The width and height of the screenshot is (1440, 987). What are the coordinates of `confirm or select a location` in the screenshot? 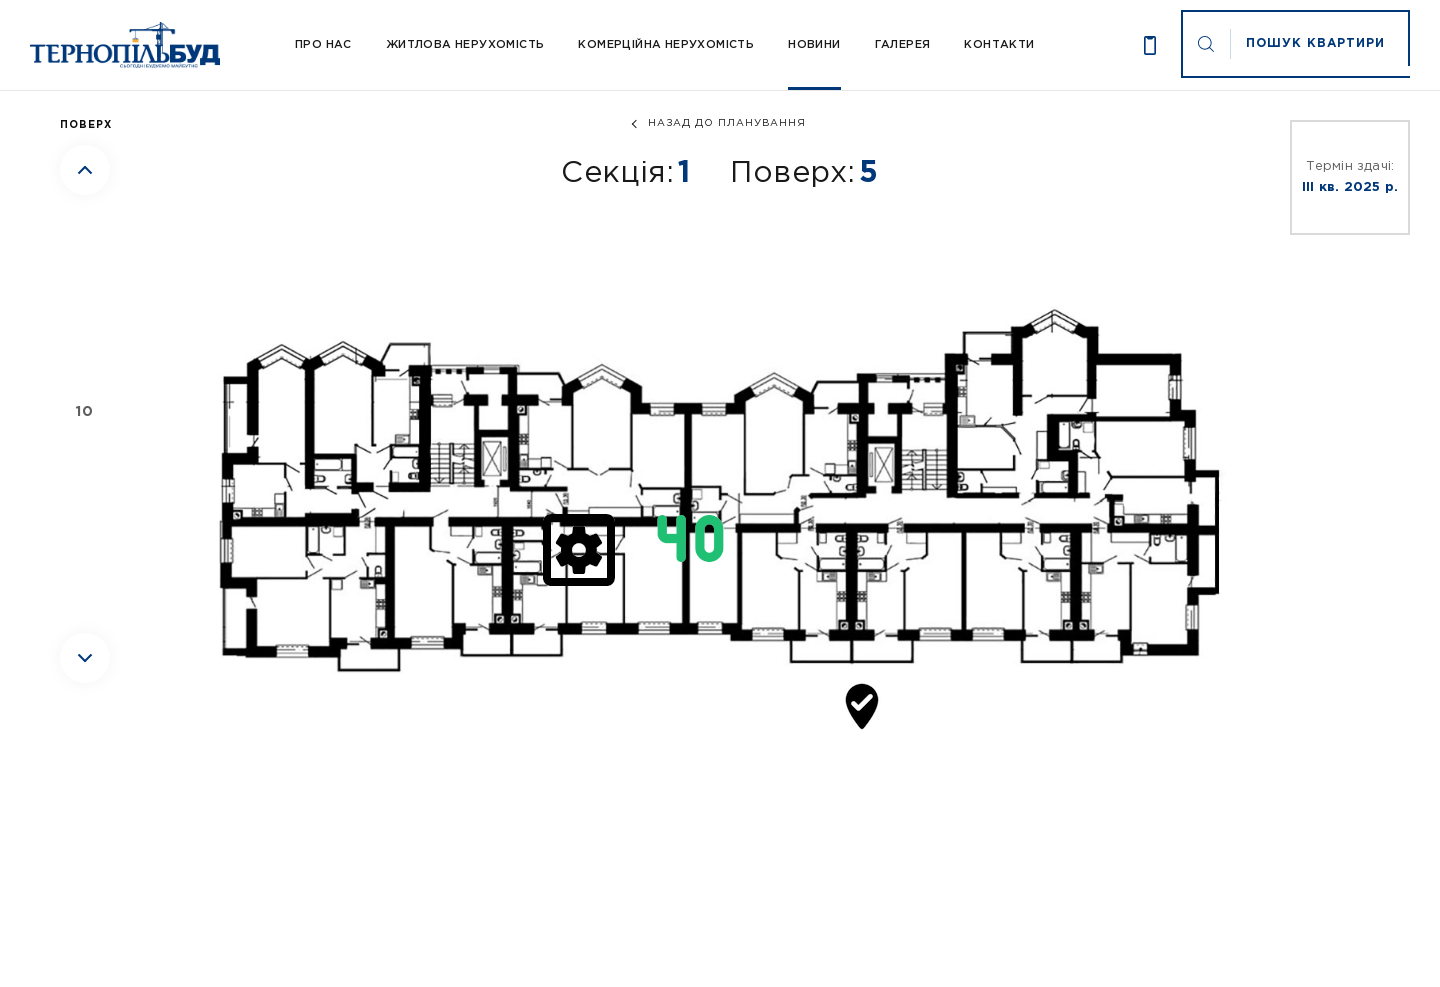 It's located at (862, 707).